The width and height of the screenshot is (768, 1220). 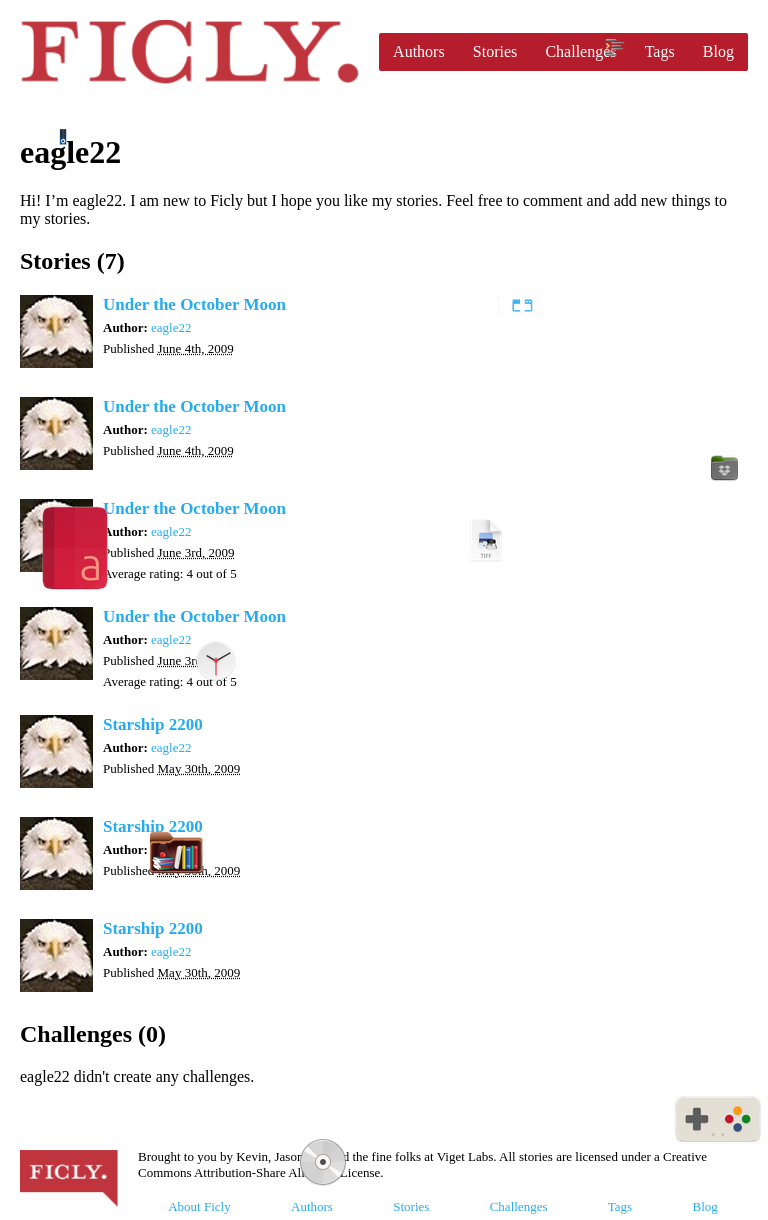 I want to click on indicates a connected game controller, so click(x=718, y=1119).